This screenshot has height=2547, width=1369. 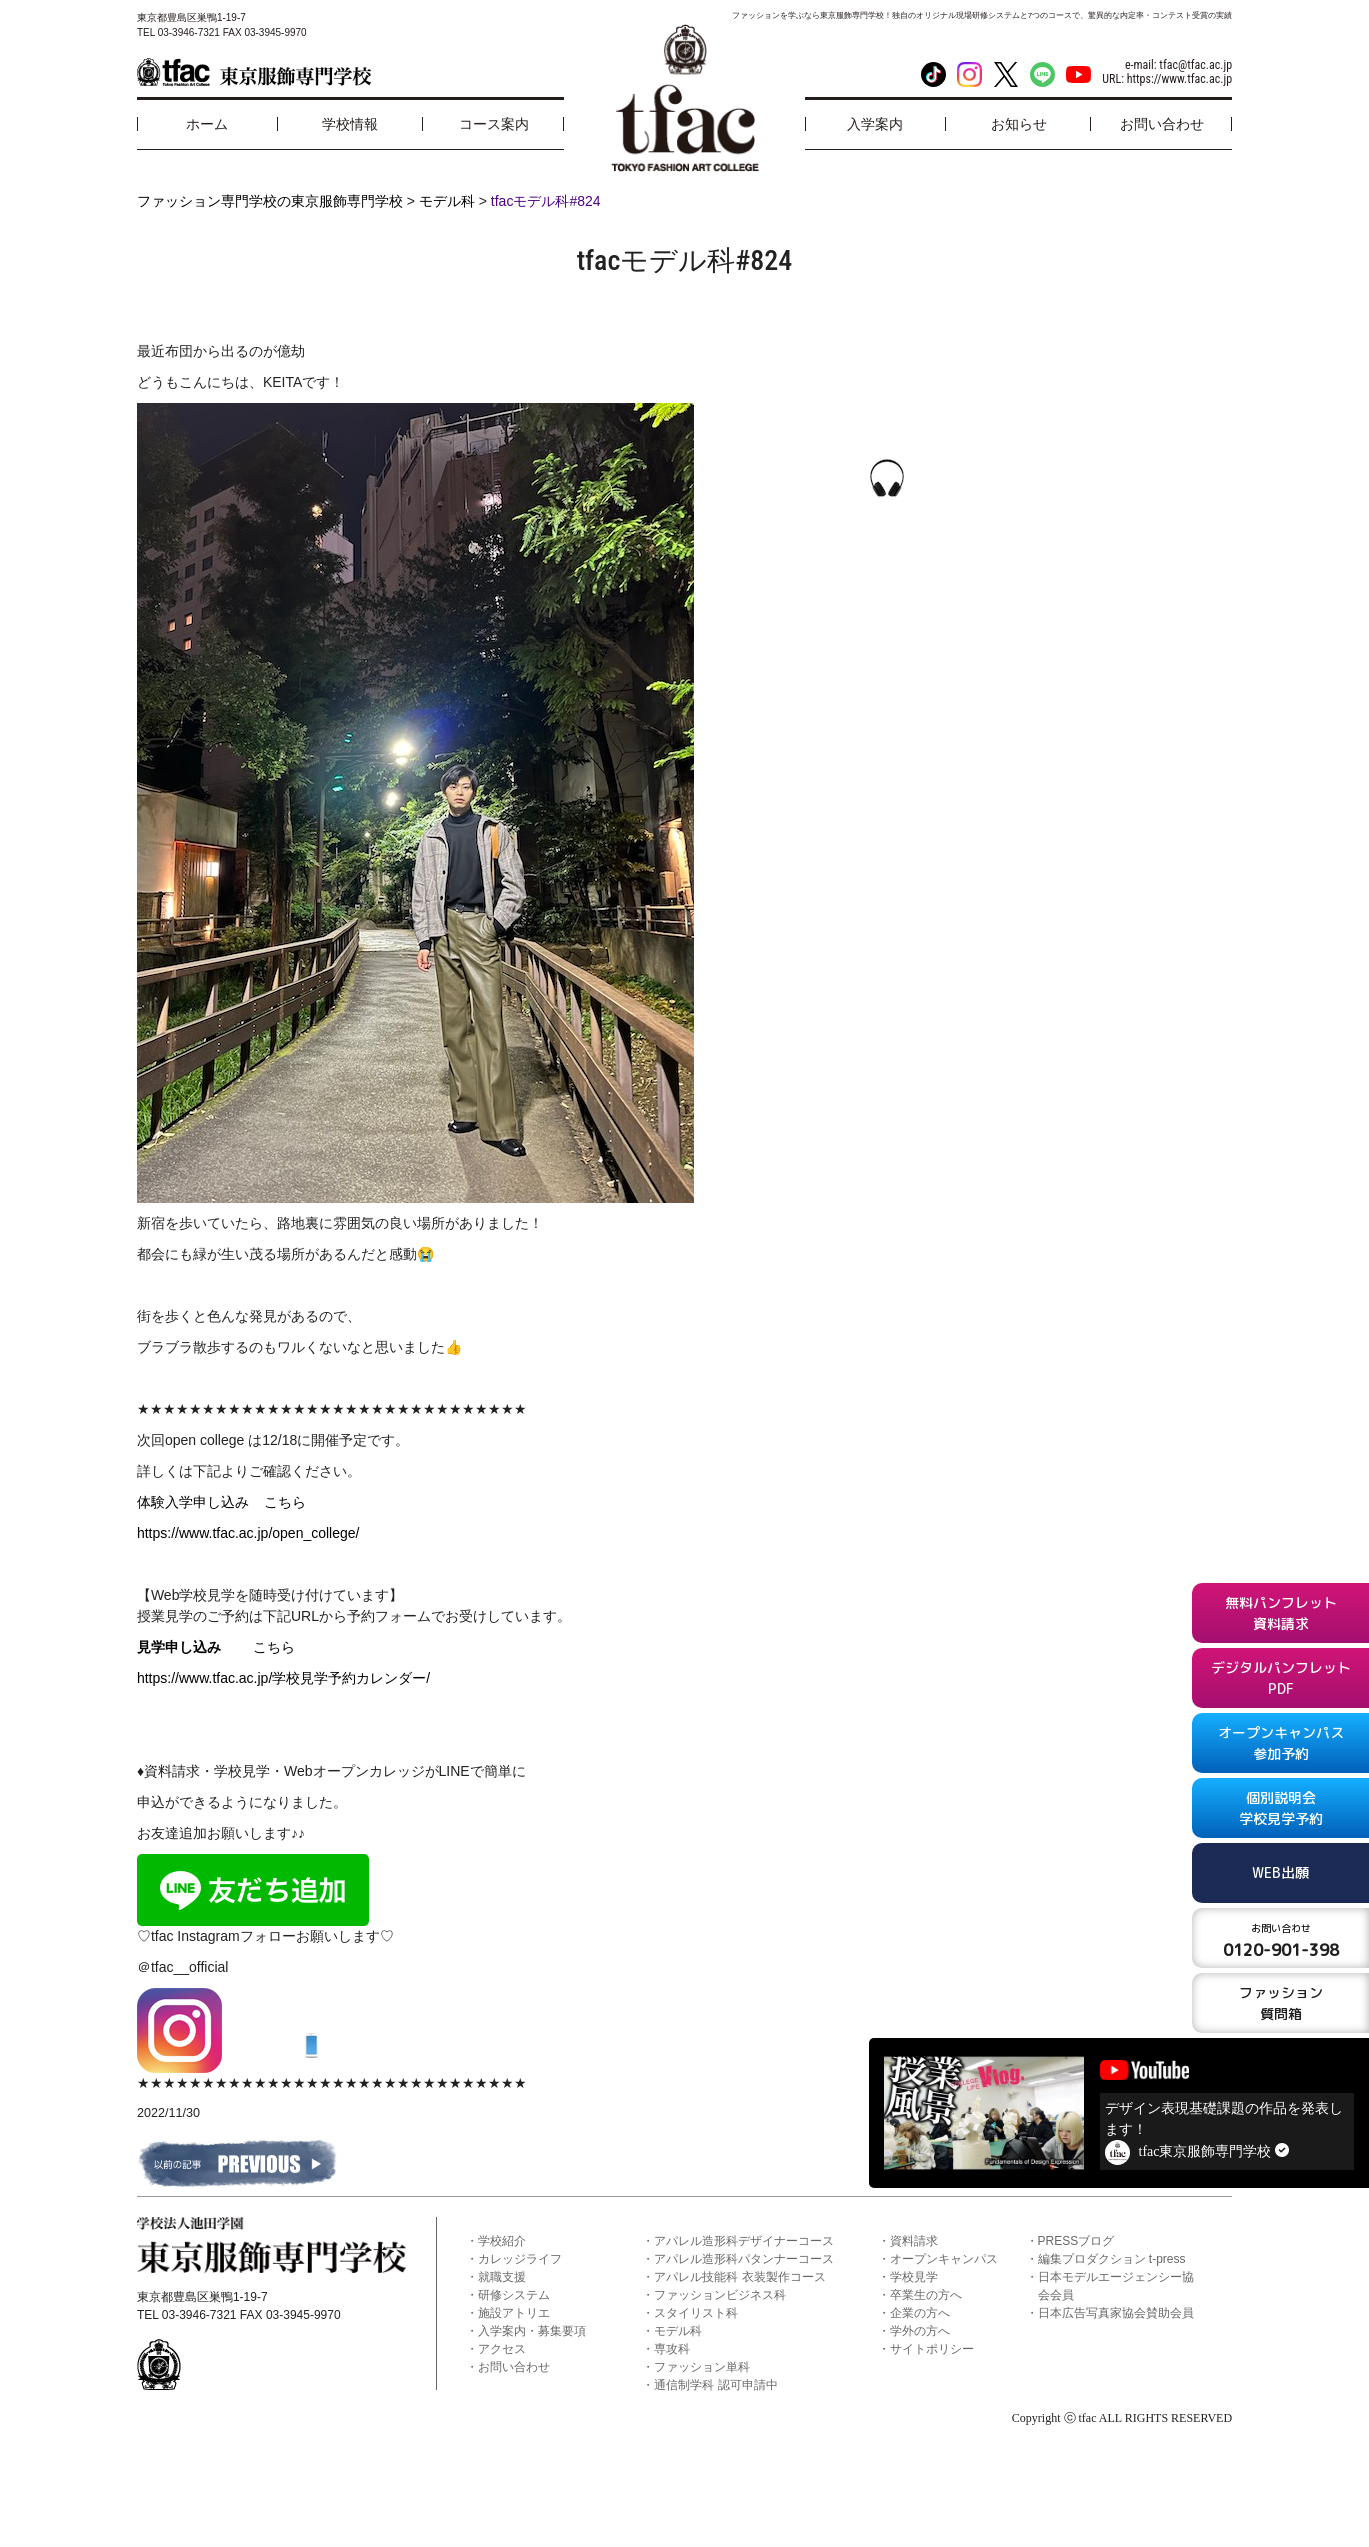 What do you see at coordinates (887, 478) in the screenshot?
I see `connect bluetooth headphones` at bounding box center [887, 478].